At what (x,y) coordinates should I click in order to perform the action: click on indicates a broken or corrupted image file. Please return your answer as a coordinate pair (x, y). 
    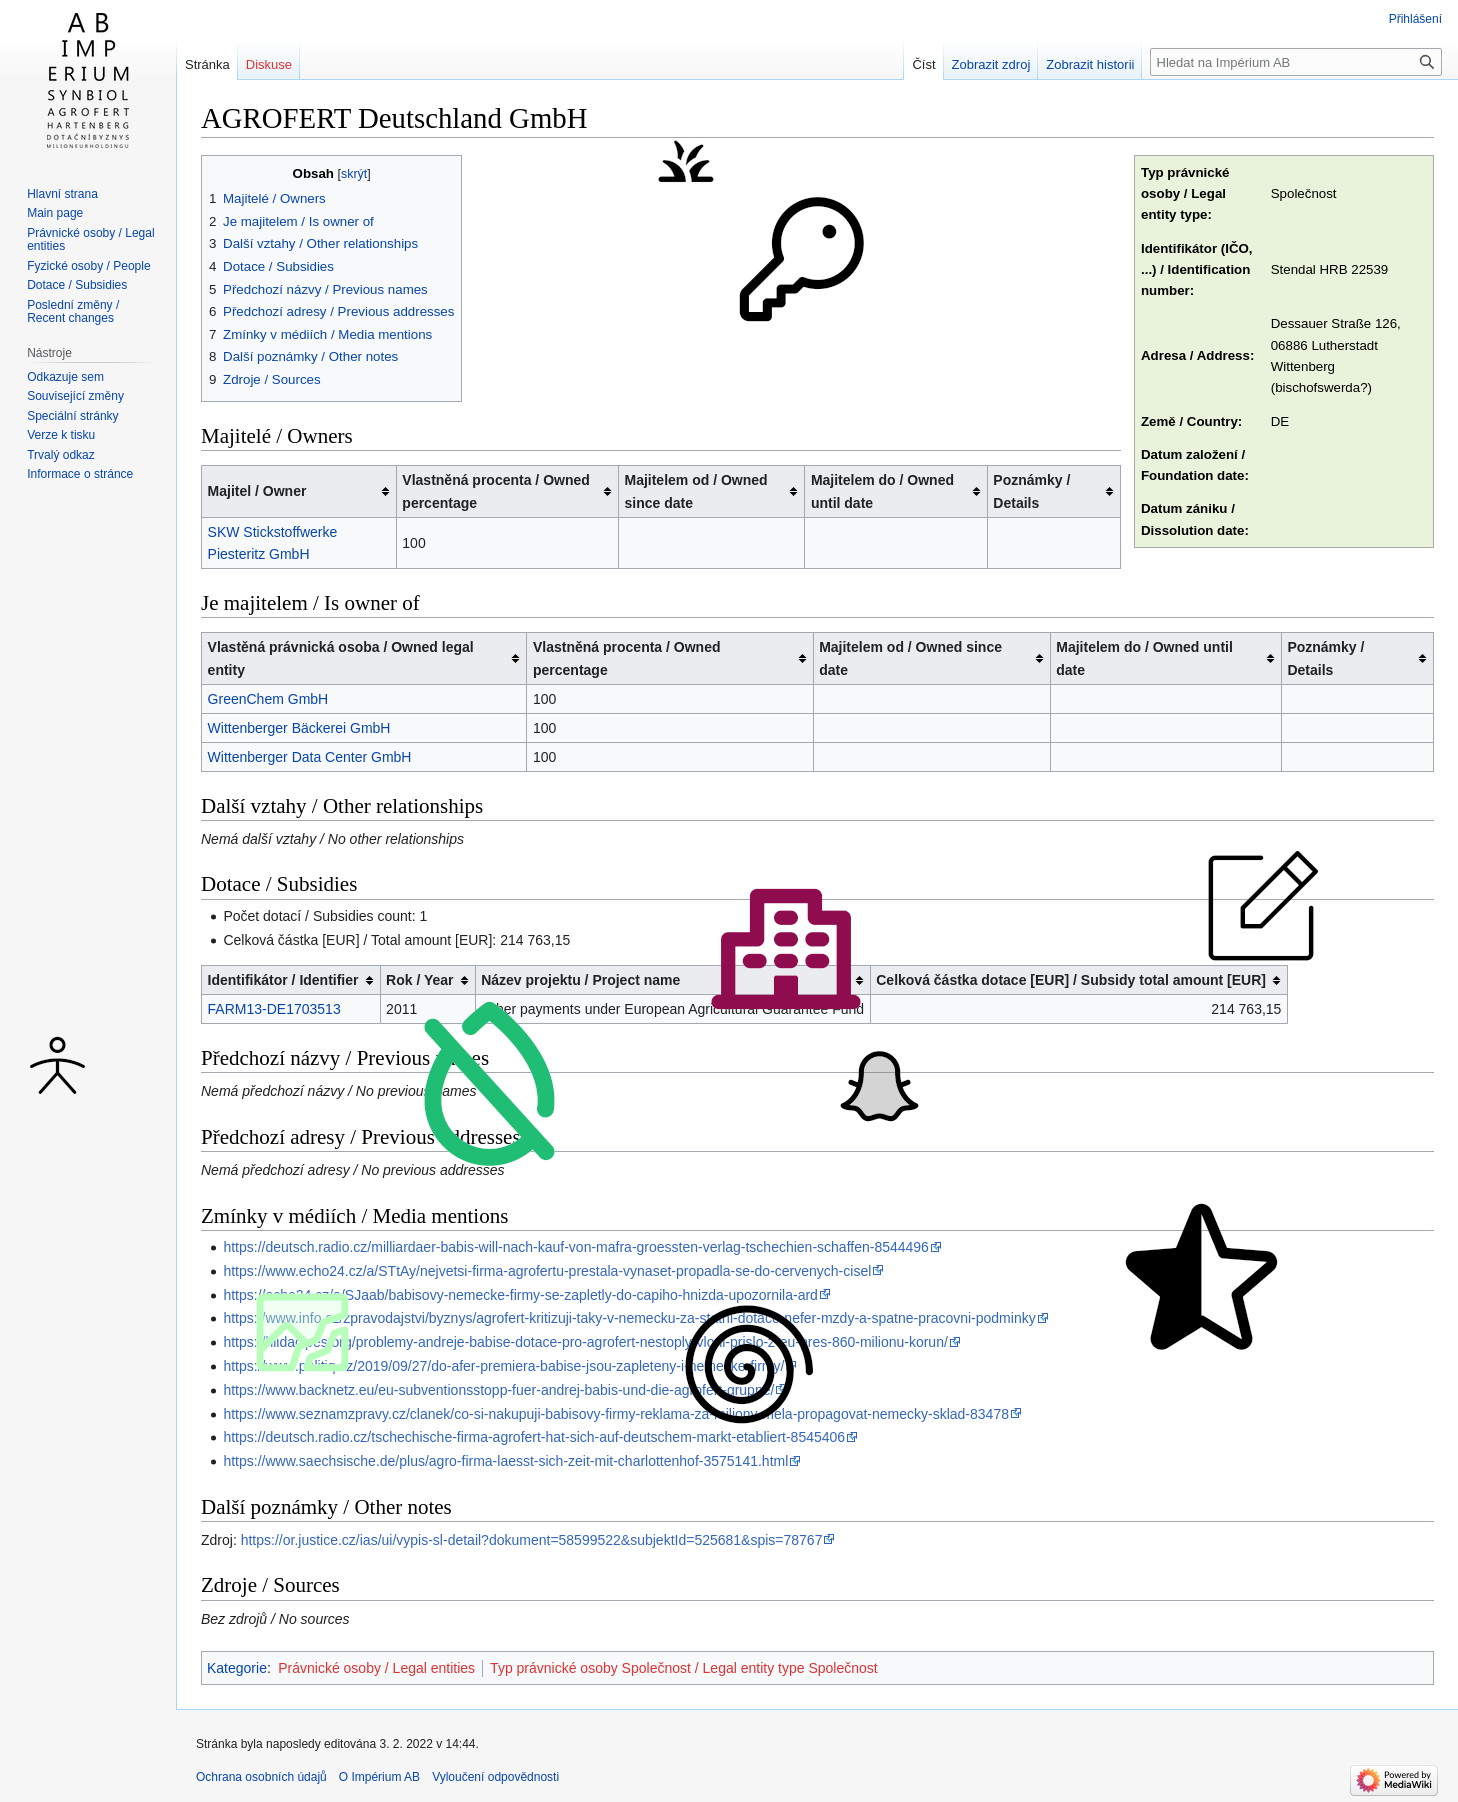
    Looking at the image, I should click on (302, 1332).